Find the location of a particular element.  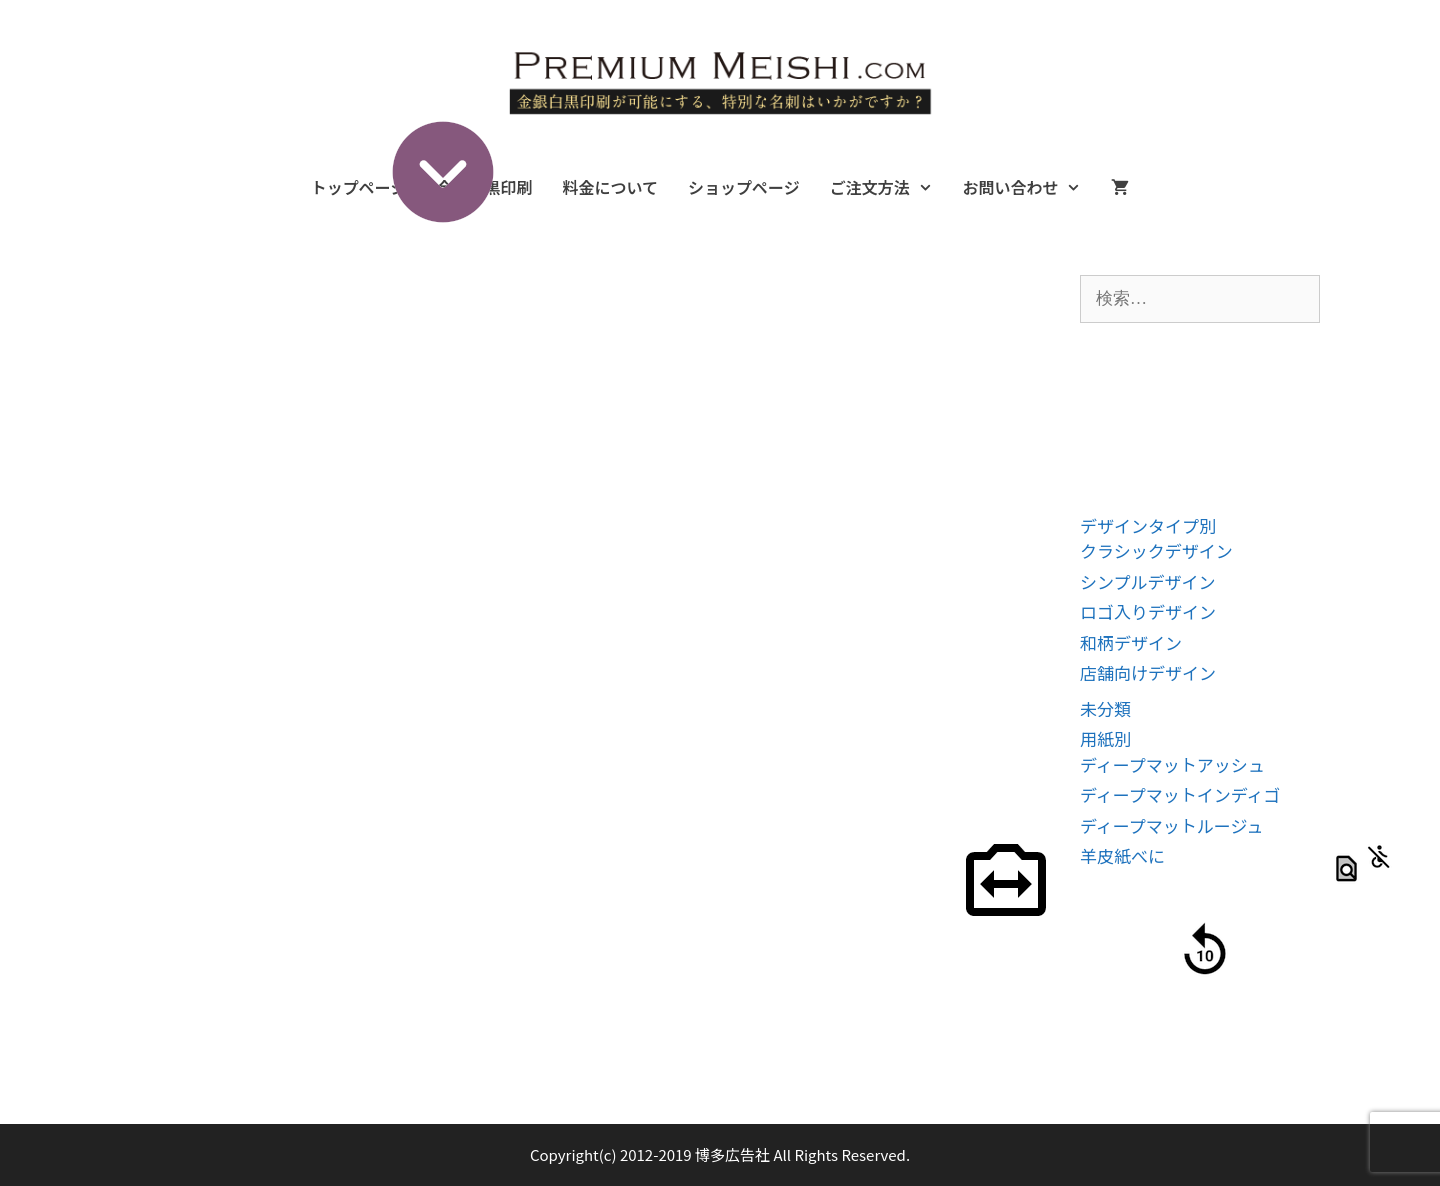

expand dropdown menu or section is located at coordinates (443, 172).